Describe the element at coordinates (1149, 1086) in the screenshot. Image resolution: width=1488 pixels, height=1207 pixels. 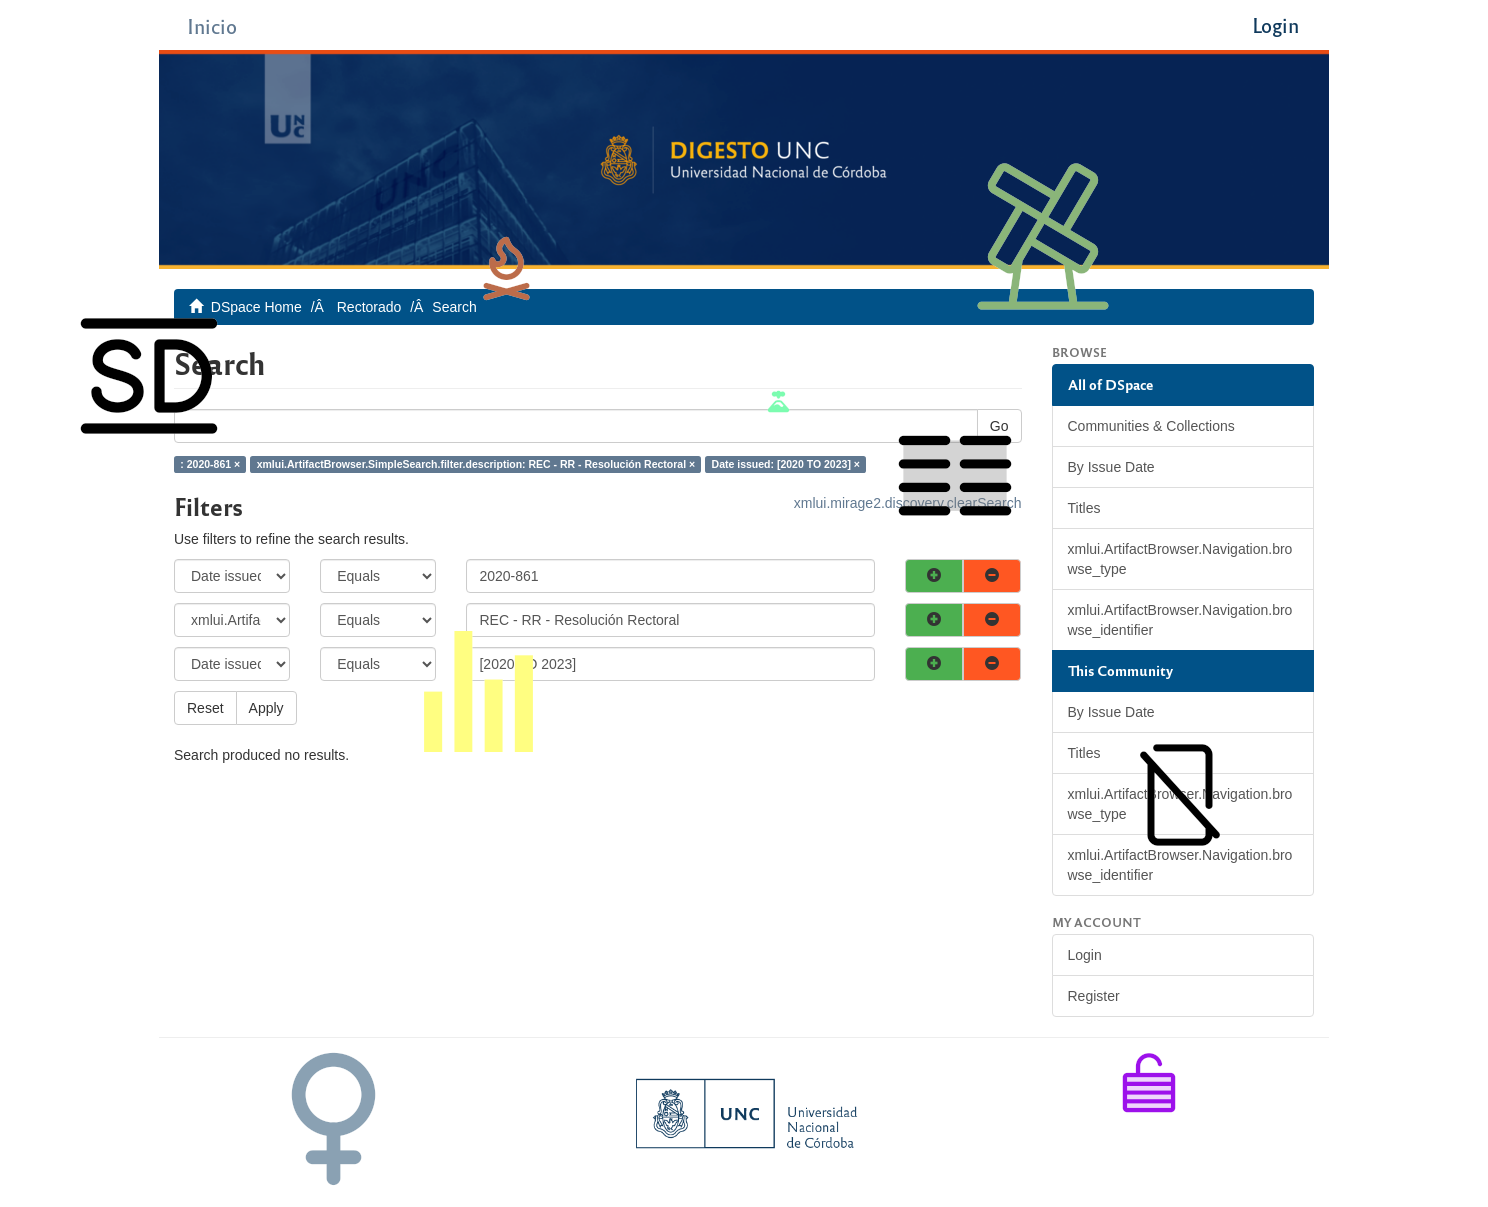
I see `indicates an unlocked or unsecured state` at that location.